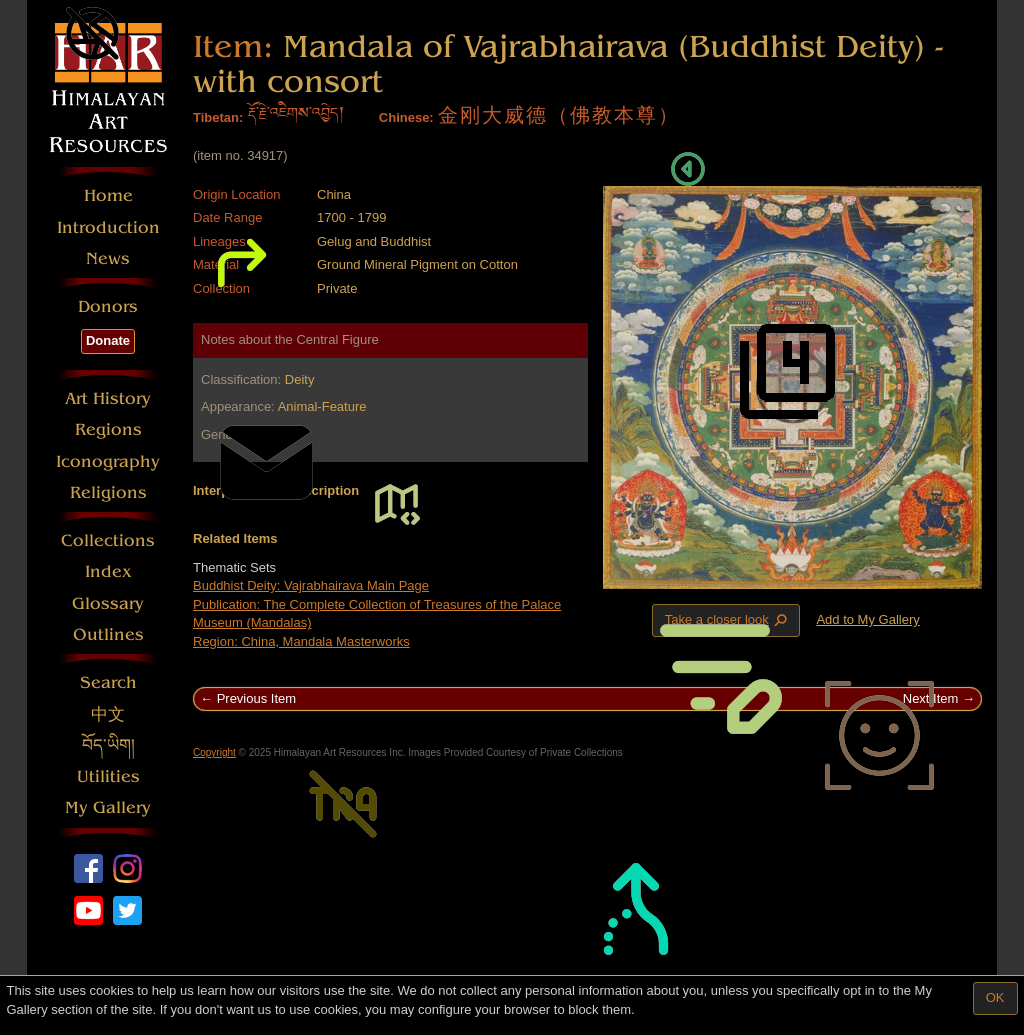  I want to click on camera aperture disabled, so click(92, 33).